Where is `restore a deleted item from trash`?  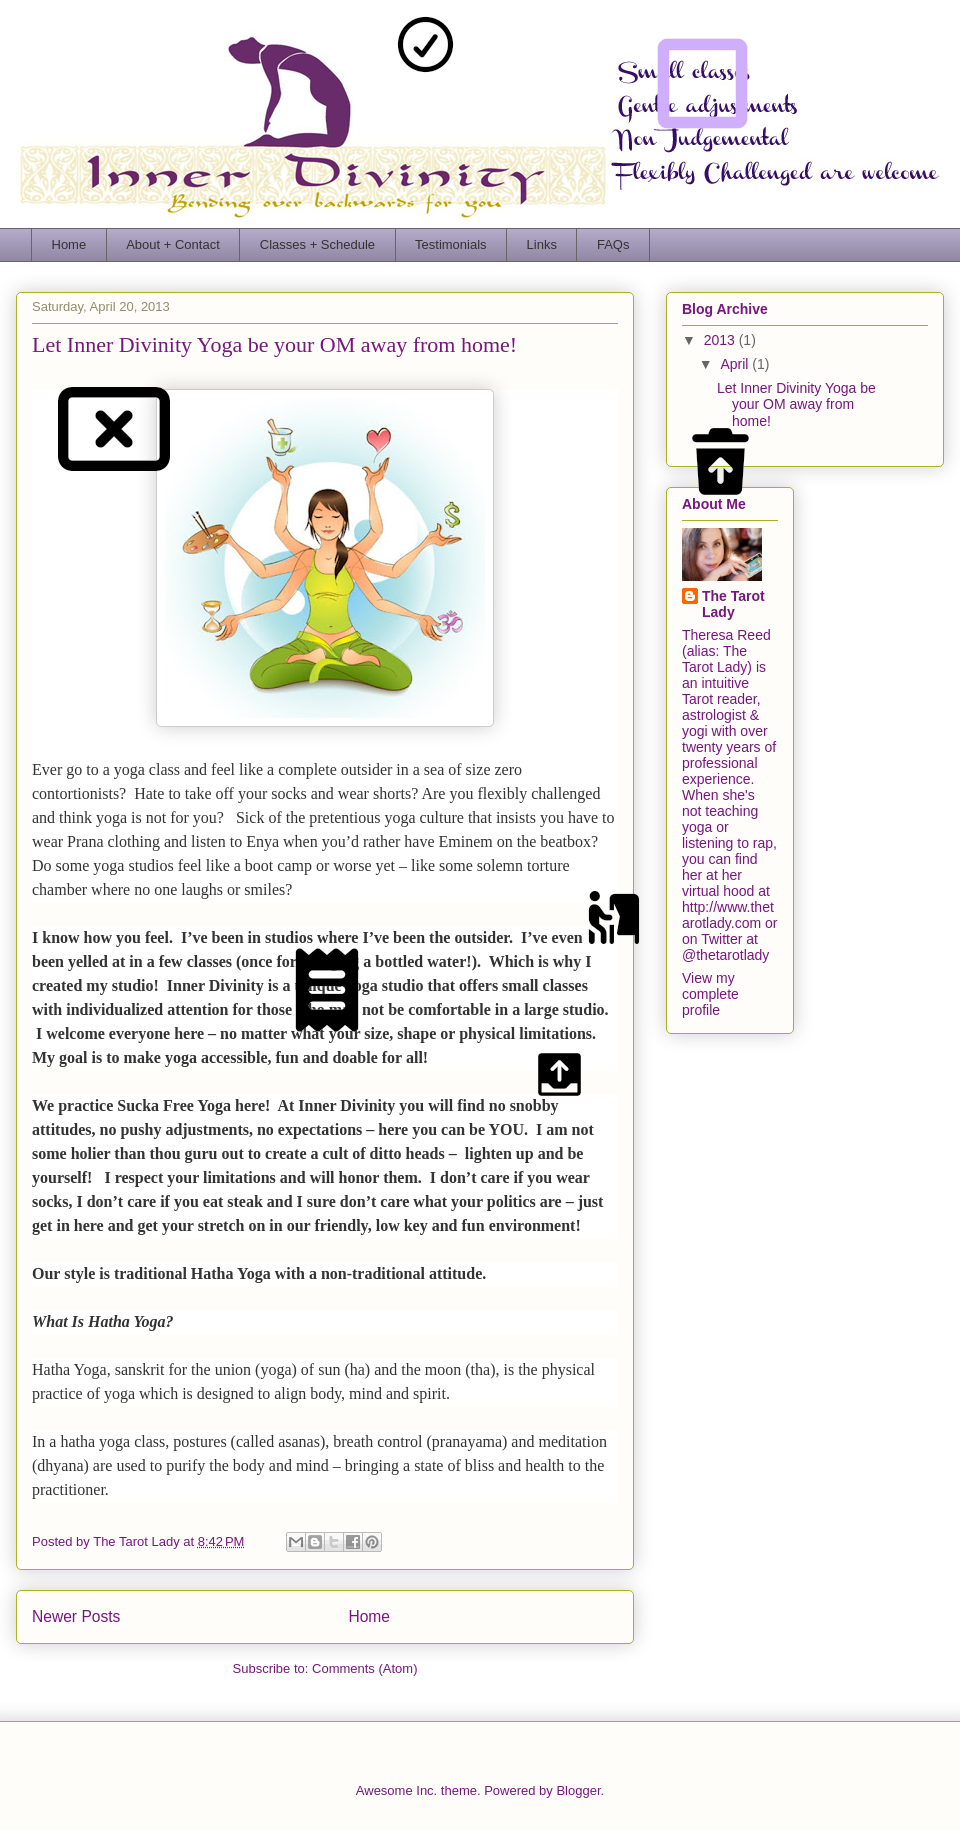 restore a deleted item from trash is located at coordinates (720, 462).